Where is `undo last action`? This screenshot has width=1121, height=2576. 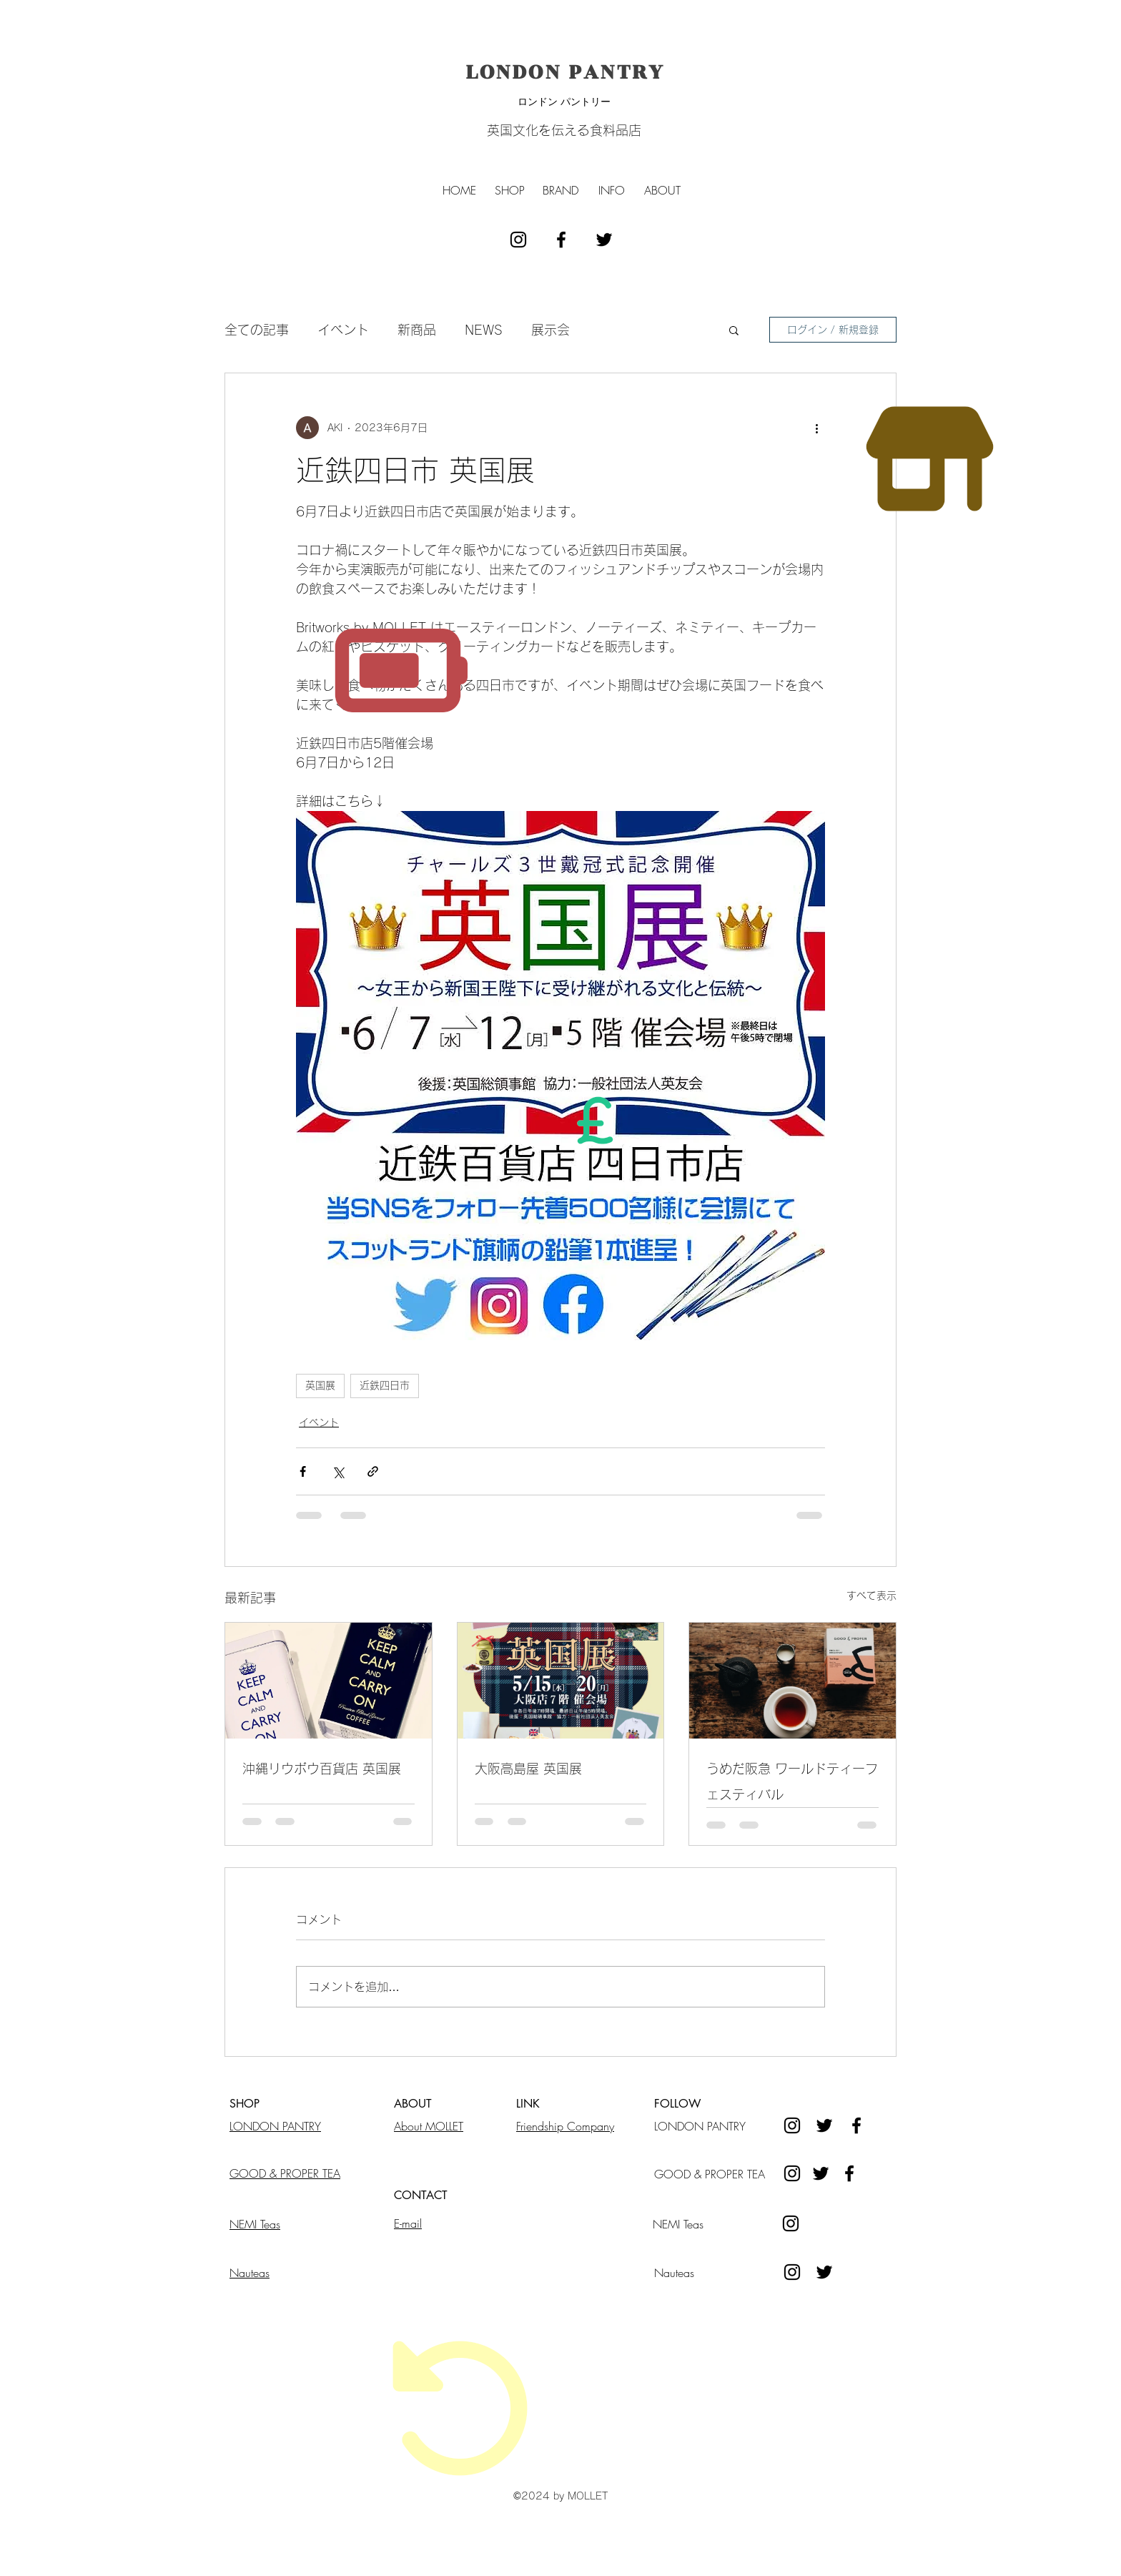
undo last action is located at coordinates (460, 2408).